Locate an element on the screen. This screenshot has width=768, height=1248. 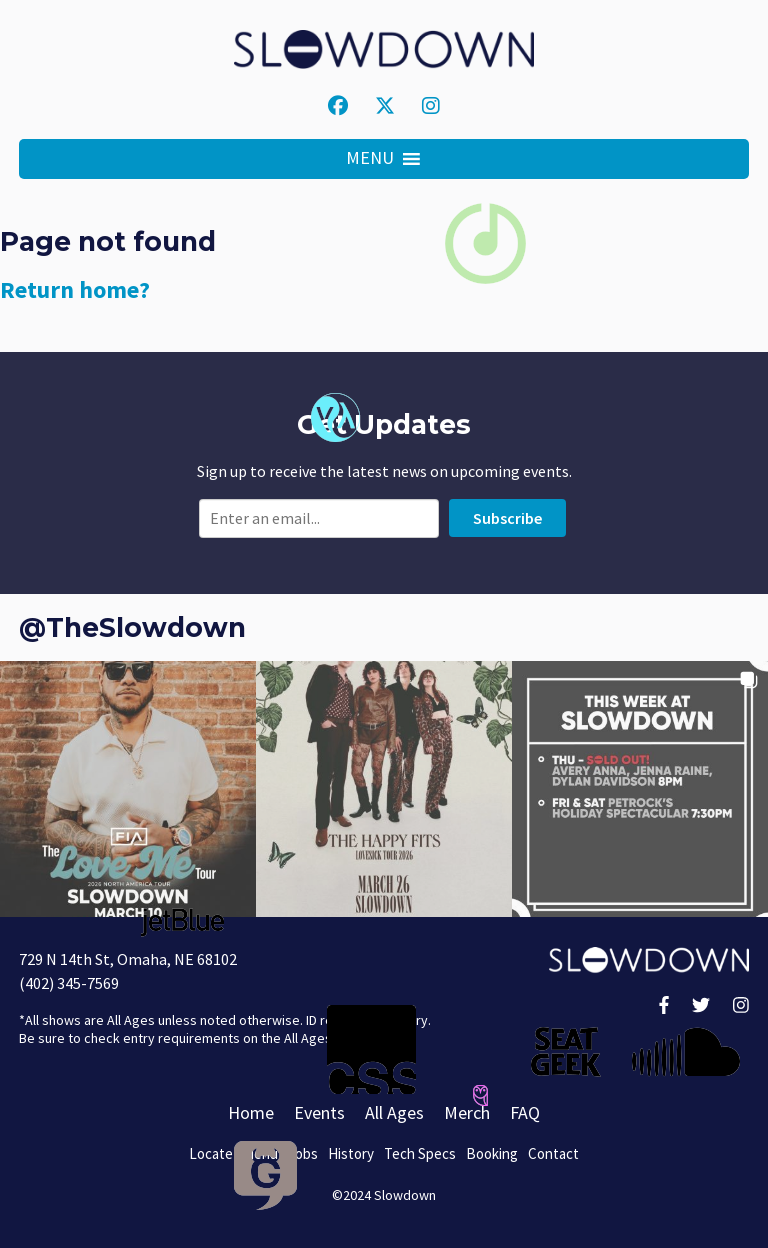
access JetBlue airline services is located at coordinates (182, 922).